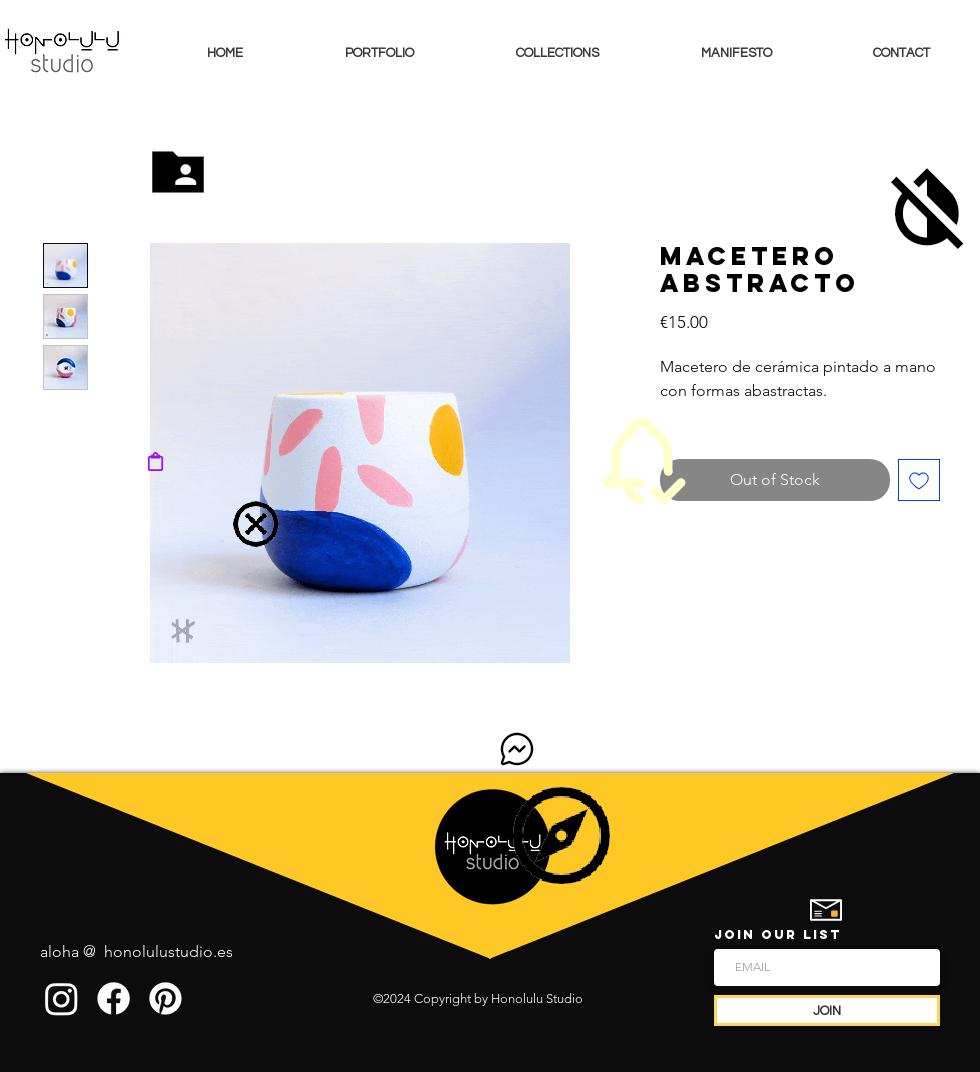 The width and height of the screenshot is (980, 1072). Describe the element at coordinates (155, 461) in the screenshot. I see `copy to clipboard` at that location.